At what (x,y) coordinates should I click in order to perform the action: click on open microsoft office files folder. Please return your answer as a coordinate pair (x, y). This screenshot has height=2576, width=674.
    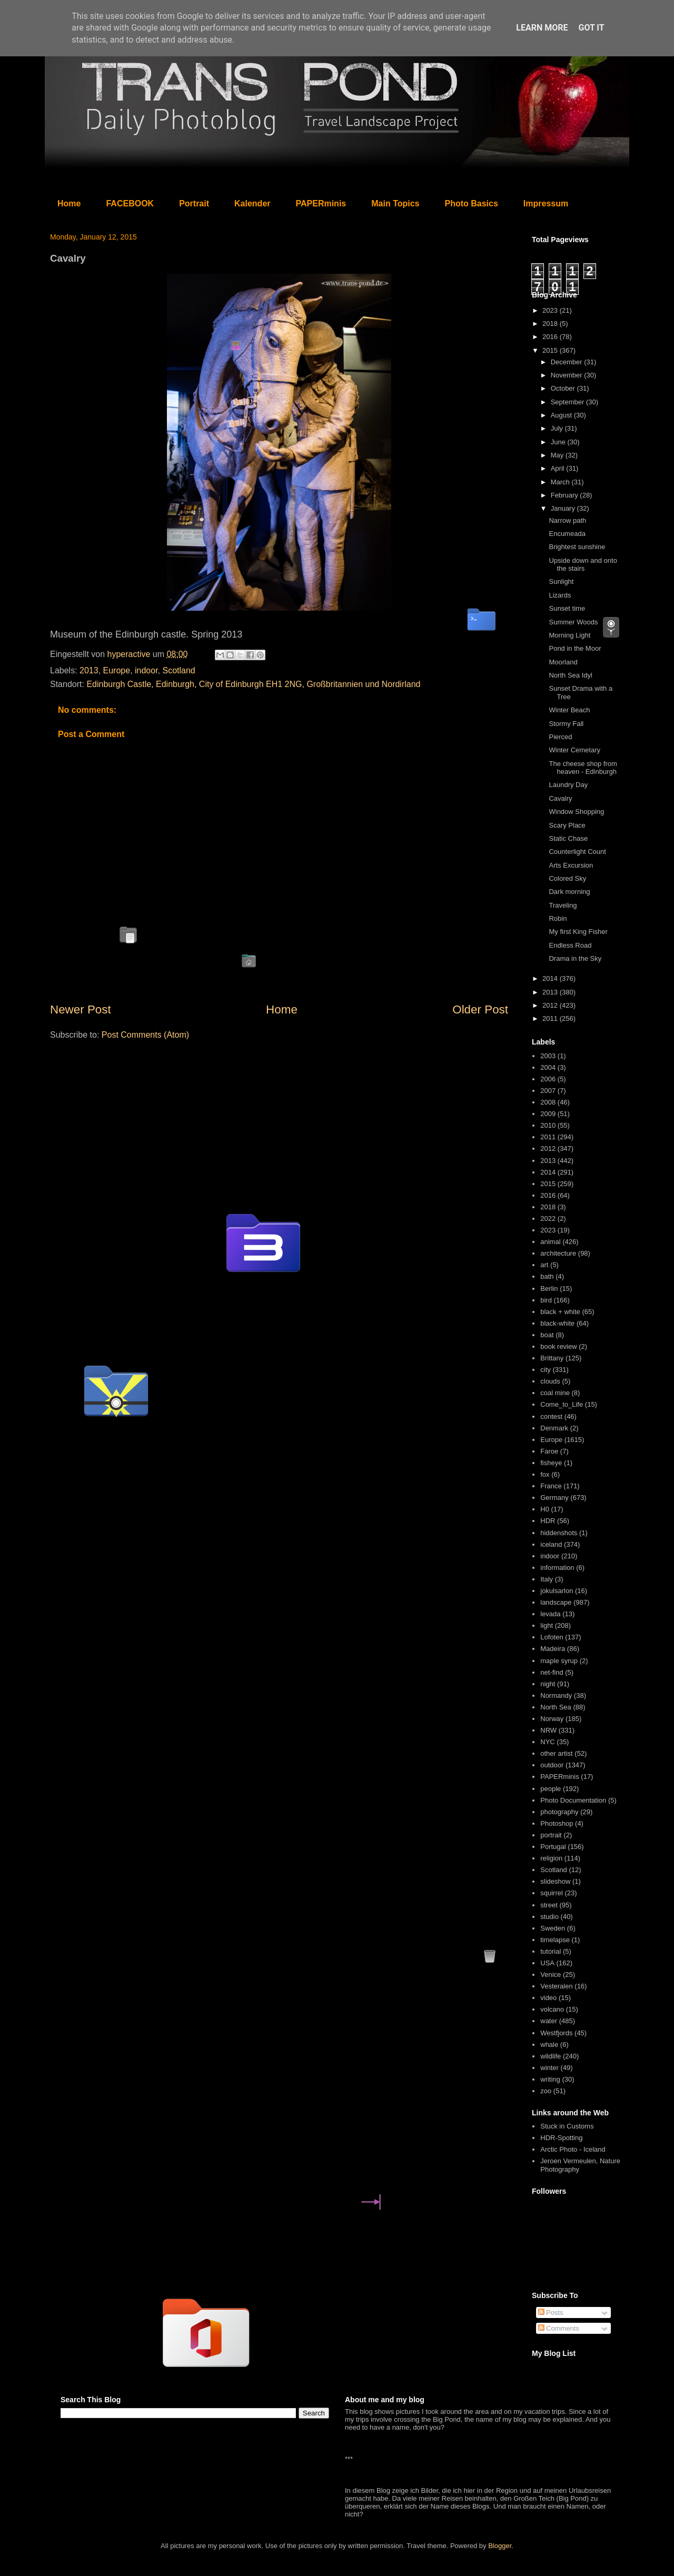
    Looking at the image, I should click on (205, 2335).